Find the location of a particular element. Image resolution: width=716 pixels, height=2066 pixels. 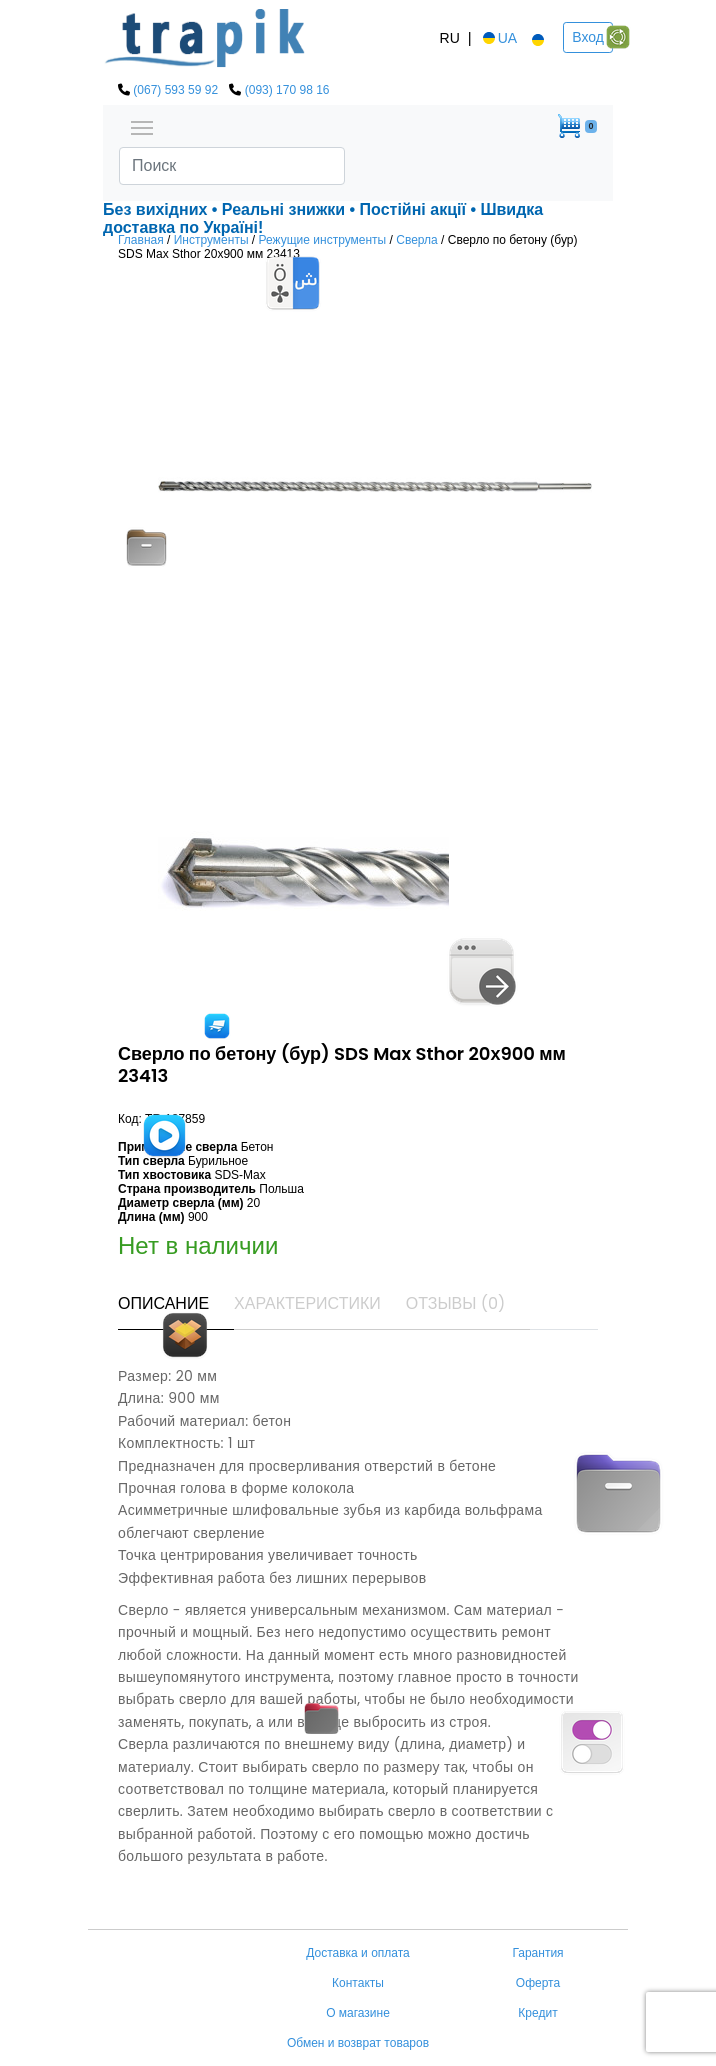

open amberol music player is located at coordinates (164, 1135).